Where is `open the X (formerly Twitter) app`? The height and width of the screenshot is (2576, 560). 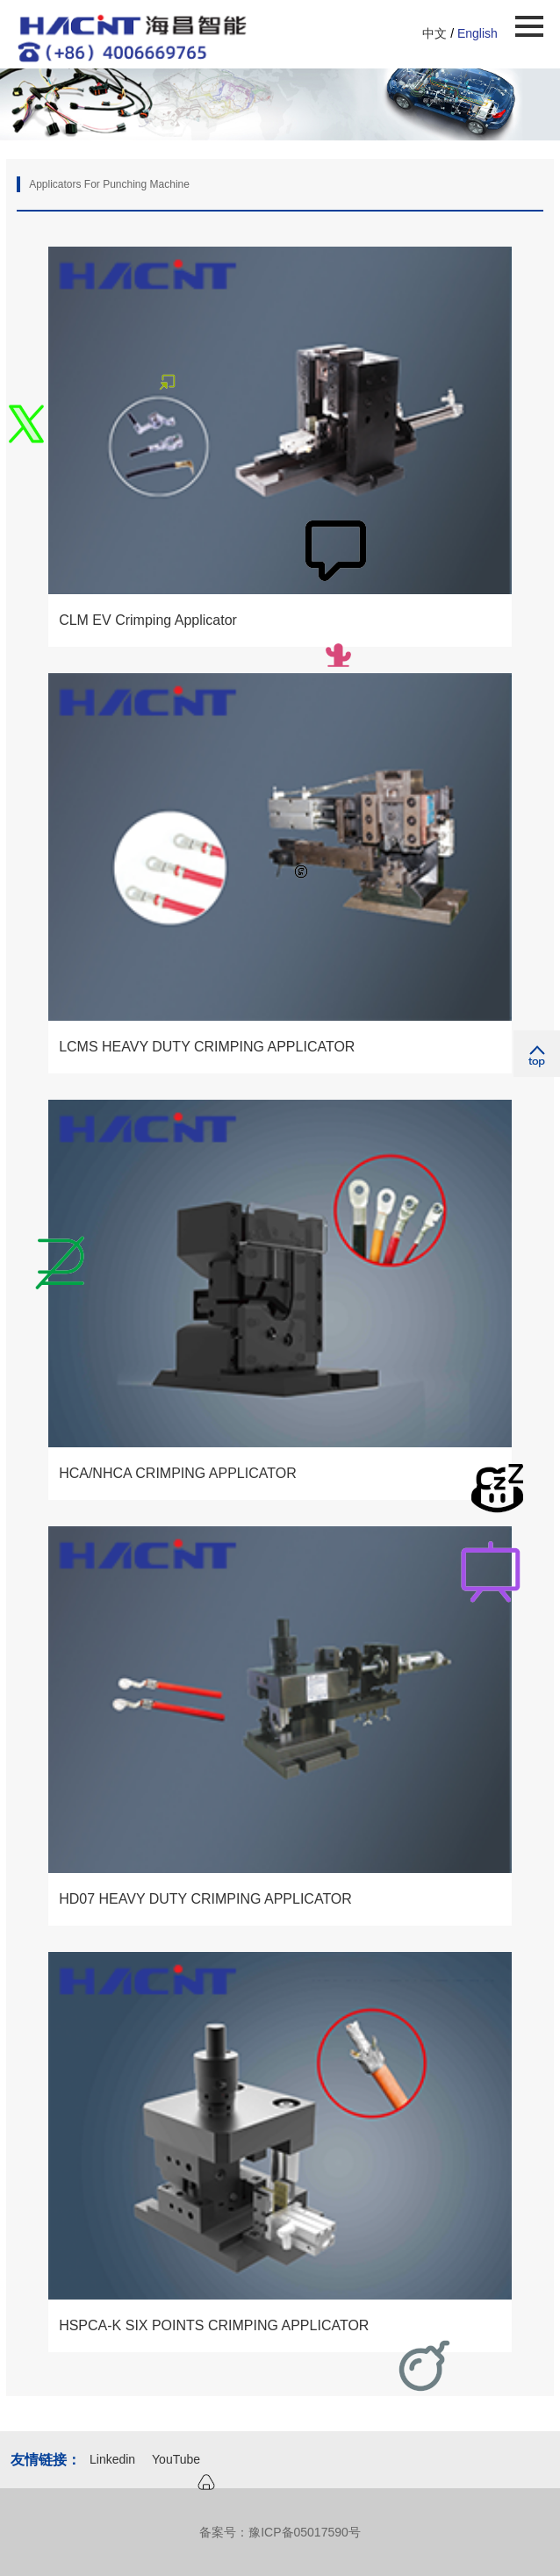
open the X (formerly Twitter) app is located at coordinates (26, 424).